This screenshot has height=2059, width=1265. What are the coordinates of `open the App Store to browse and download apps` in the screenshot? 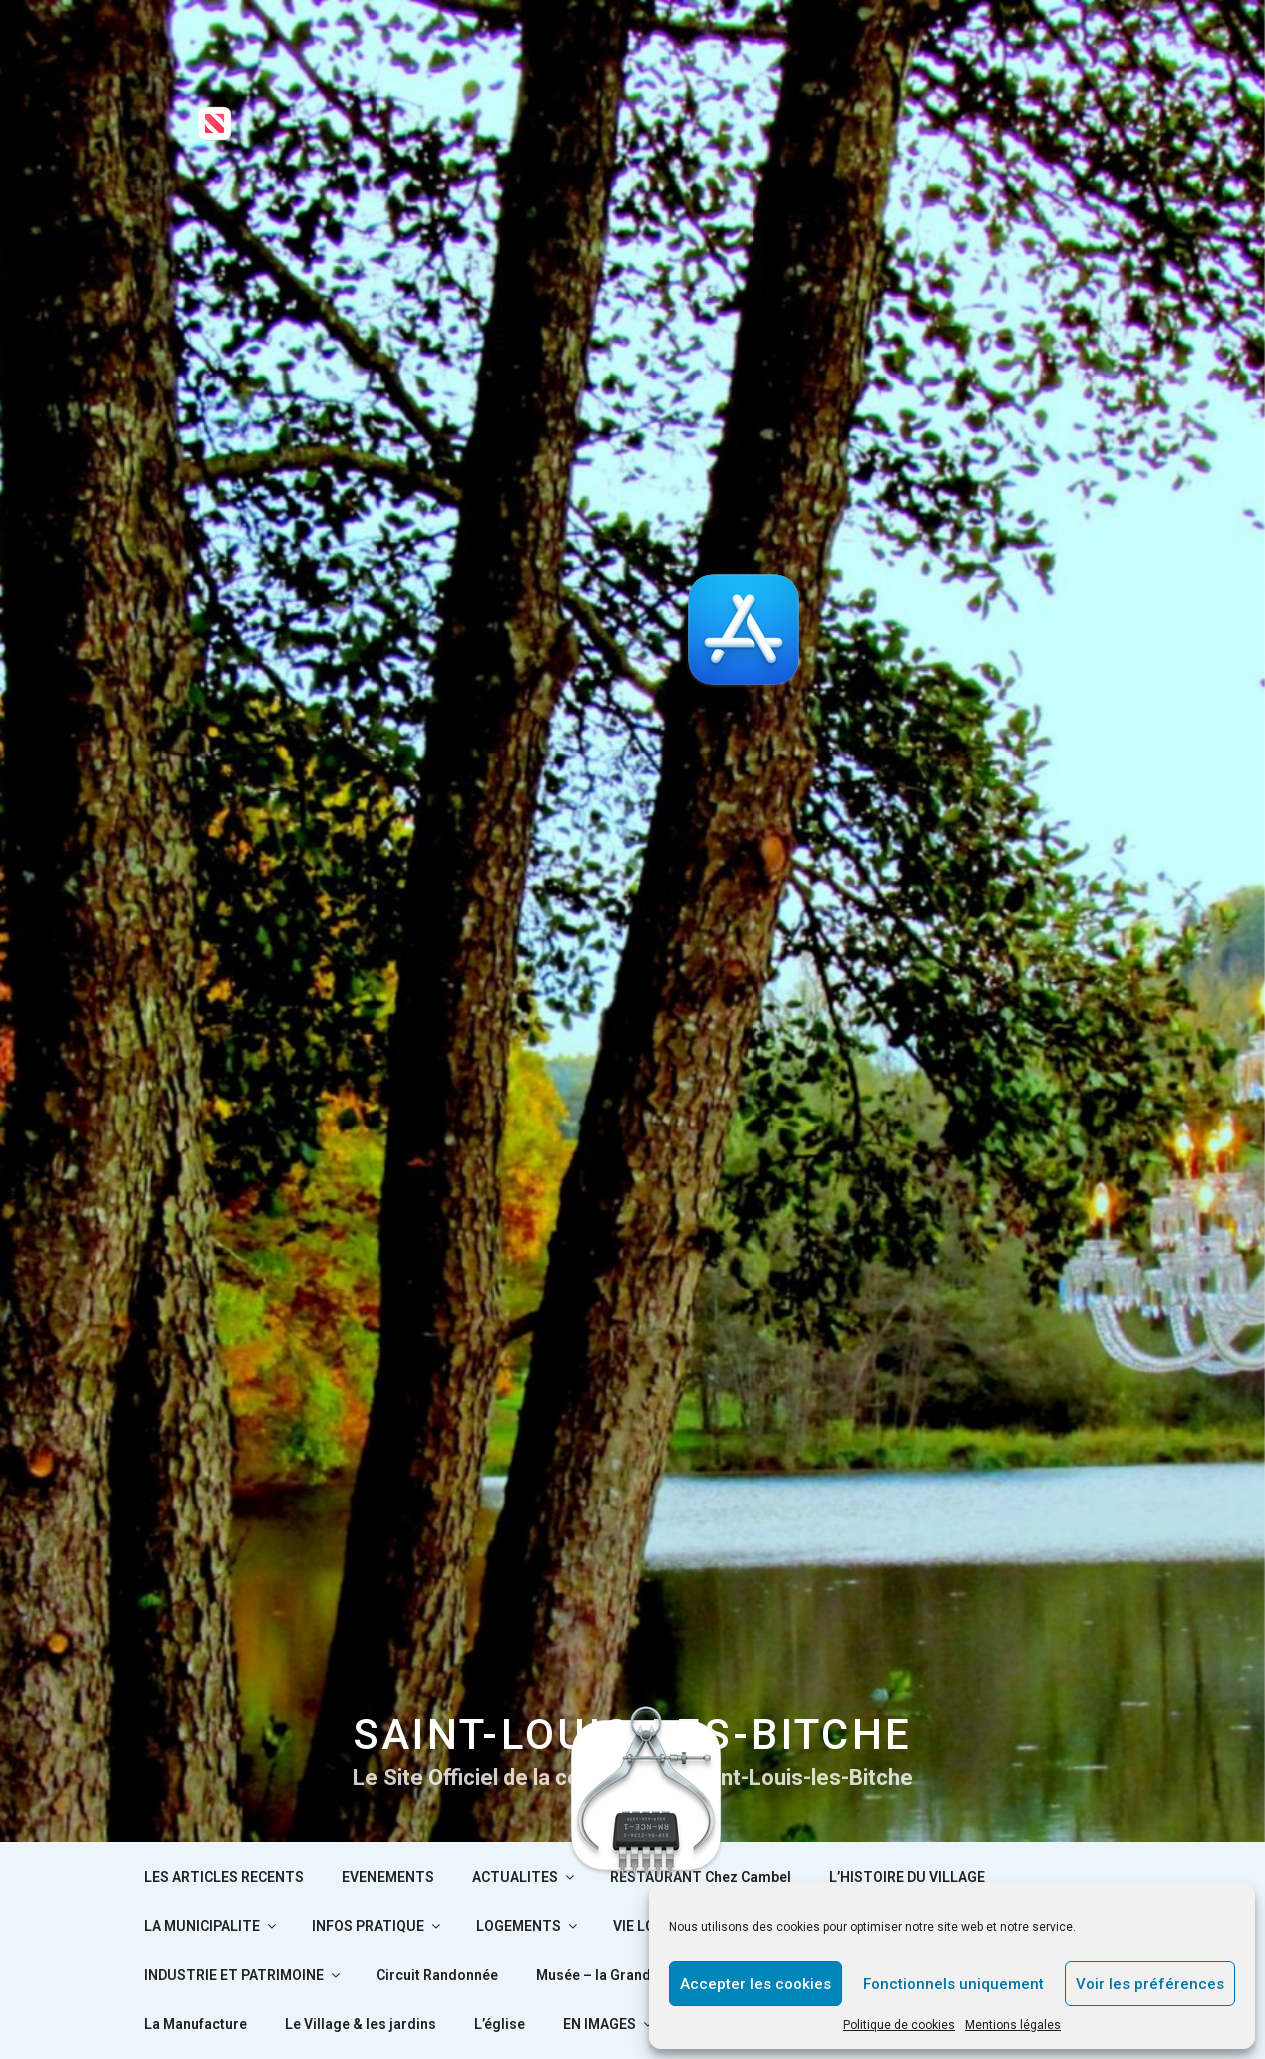 It's located at (743, 629).